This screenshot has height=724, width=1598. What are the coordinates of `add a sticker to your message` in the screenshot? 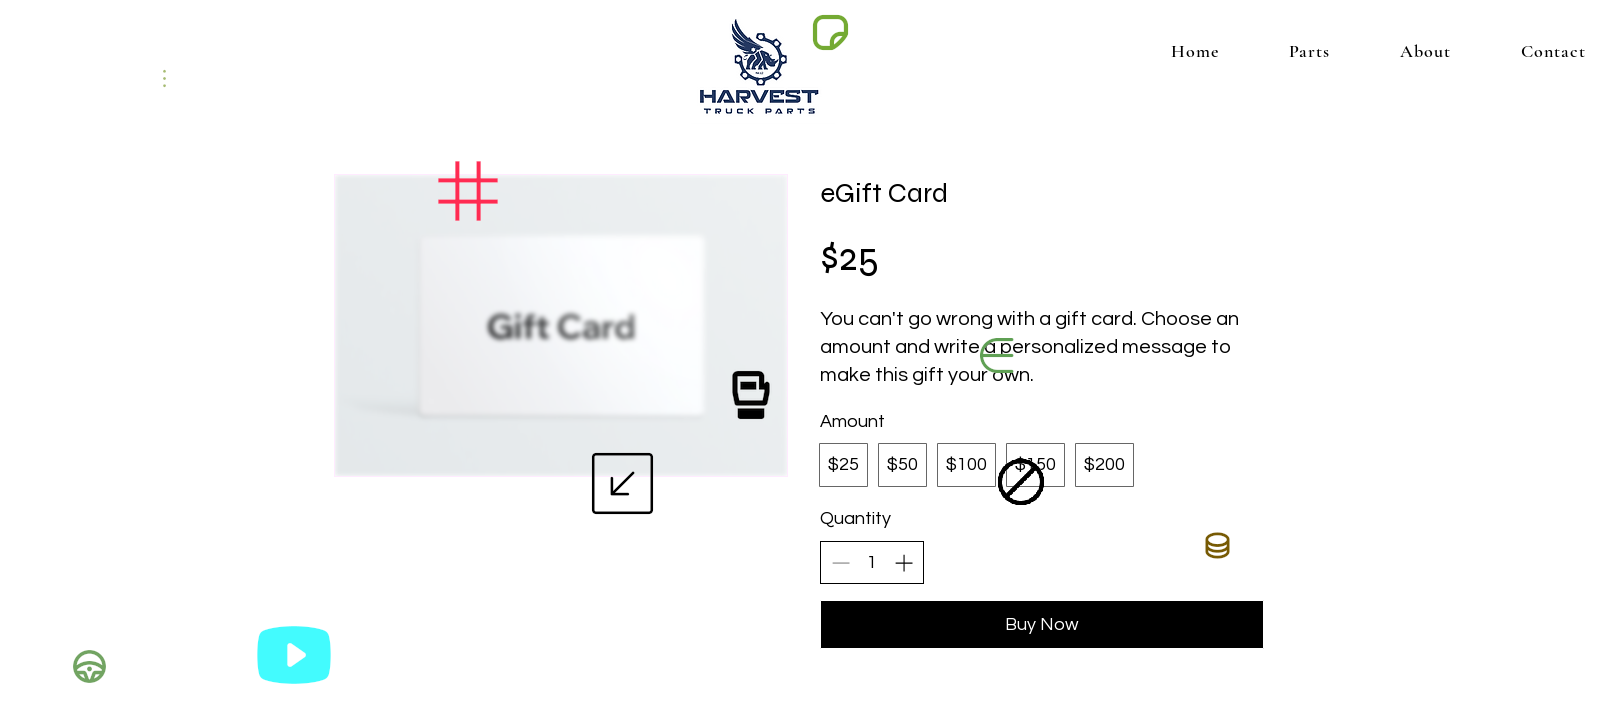 It's located at (830, 32).